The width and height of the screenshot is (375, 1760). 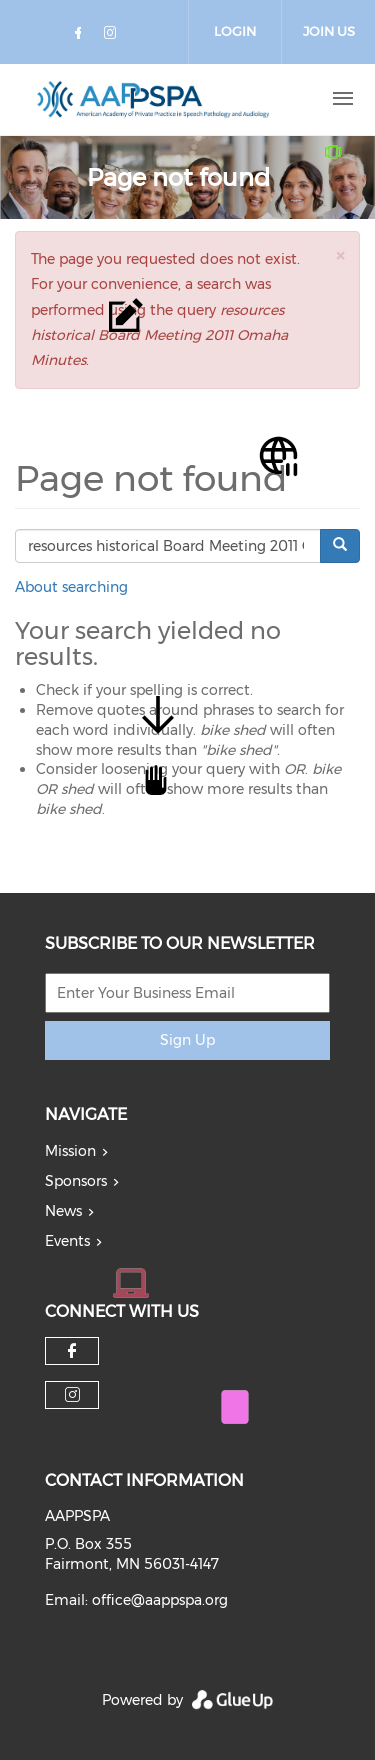 What do you see at coordinates (278, 455) in the screenshot?
I see `pause global sync or updates` at bounding box center [278, 455].